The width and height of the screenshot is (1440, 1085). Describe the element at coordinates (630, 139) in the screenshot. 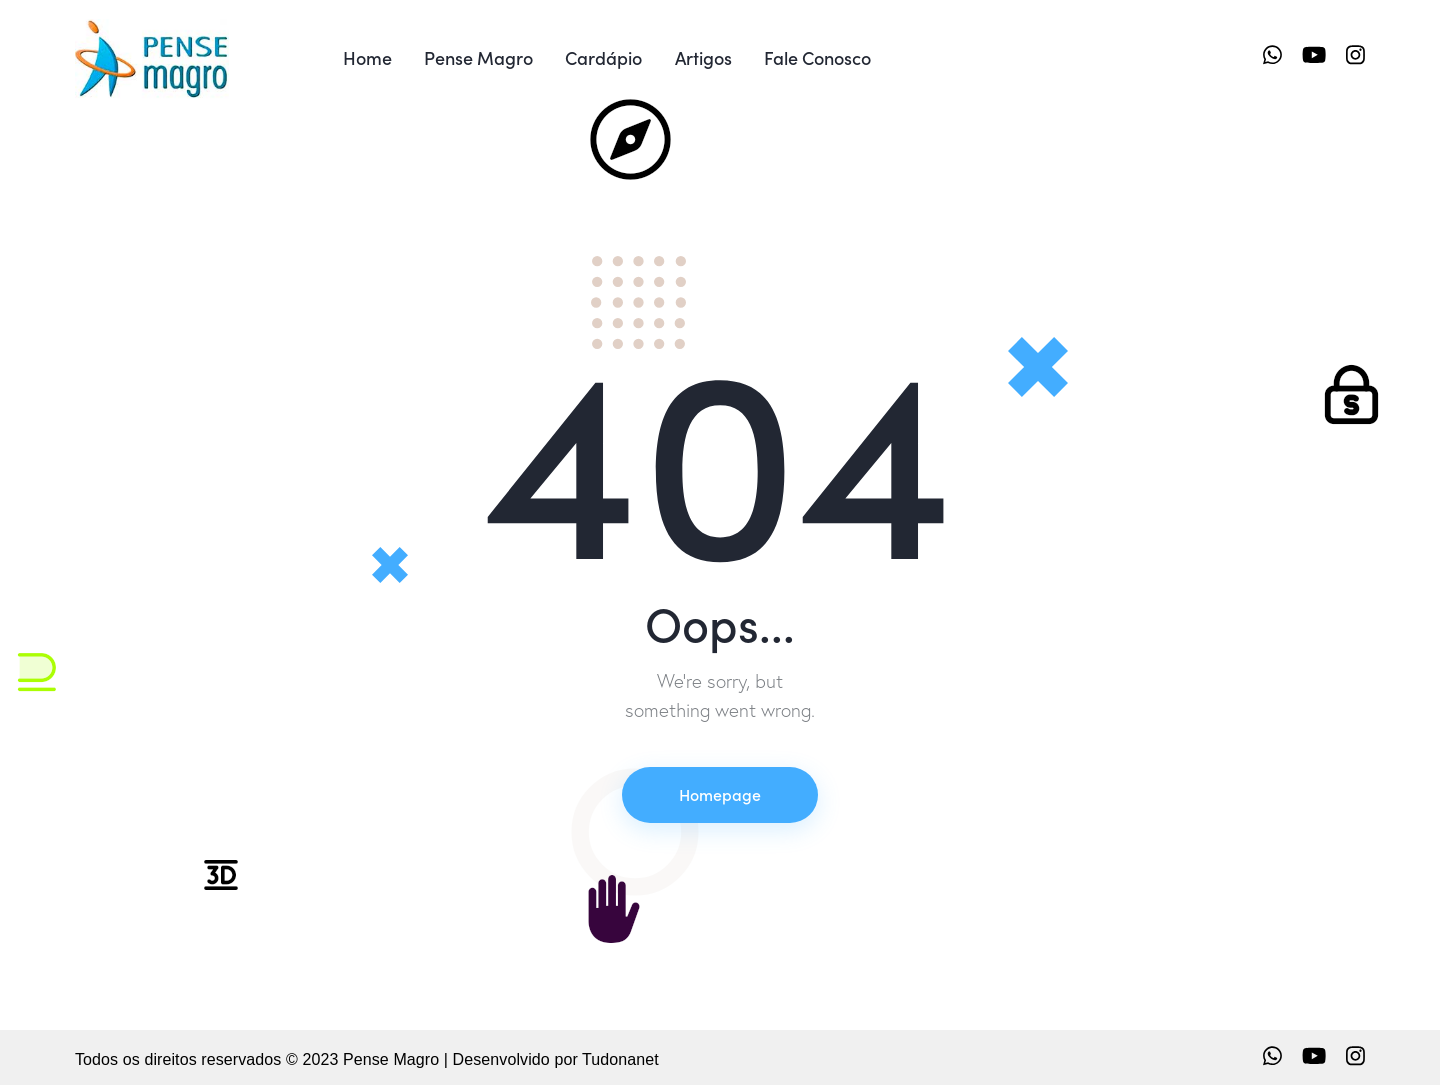

I see `access navigation or direction features` at that location.